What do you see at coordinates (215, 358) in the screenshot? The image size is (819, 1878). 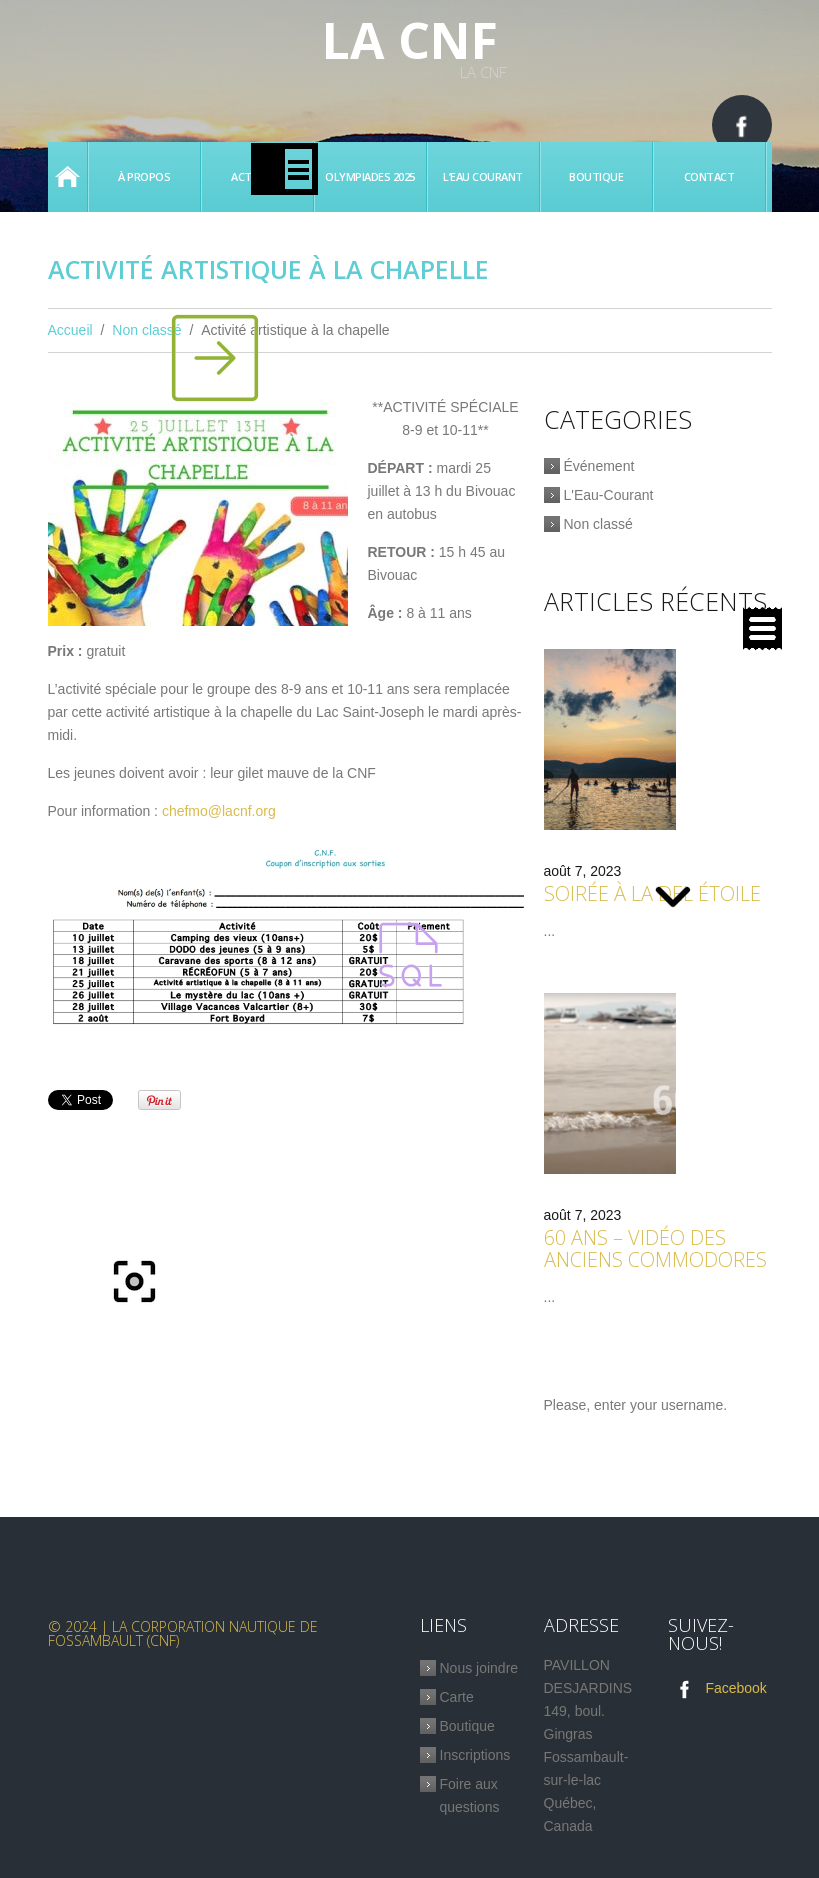 I see `navigate to the next item or screen` at bounding box center [215, 358].